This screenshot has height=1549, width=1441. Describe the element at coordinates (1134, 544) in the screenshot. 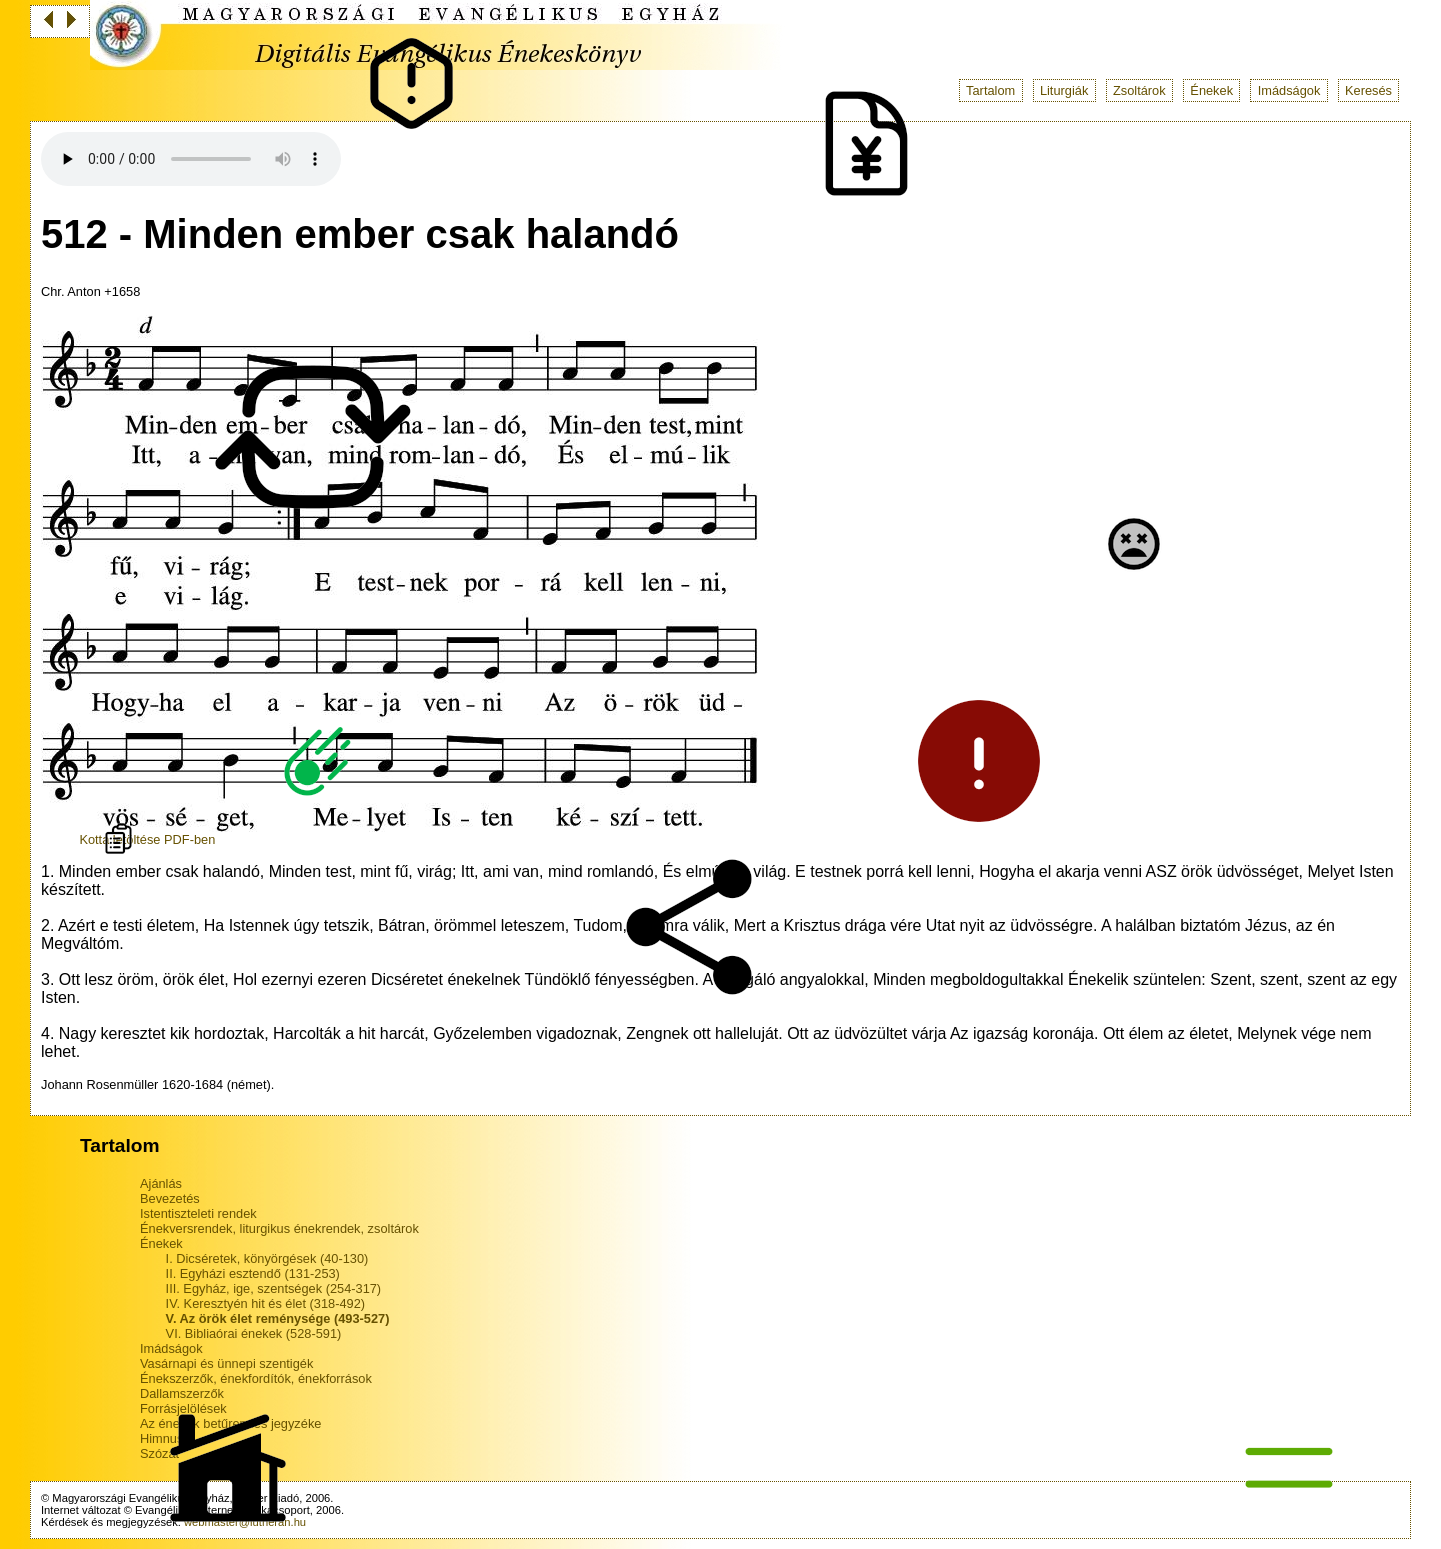

I see `rate experience as very dissatisfied` at that location.